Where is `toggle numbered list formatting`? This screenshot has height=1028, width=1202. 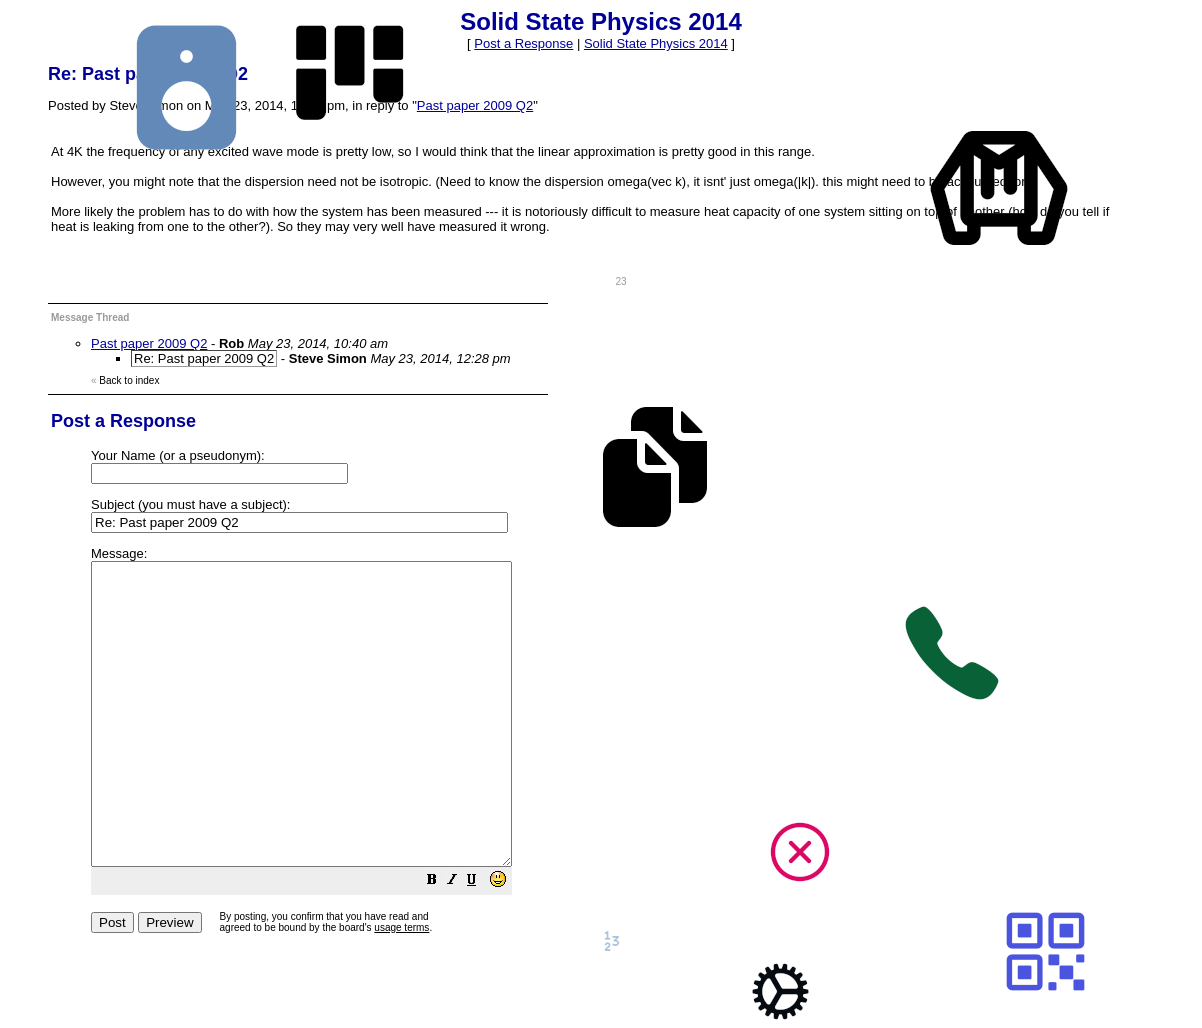
toggle numbered list formatting is located at coordinates (611, 941).